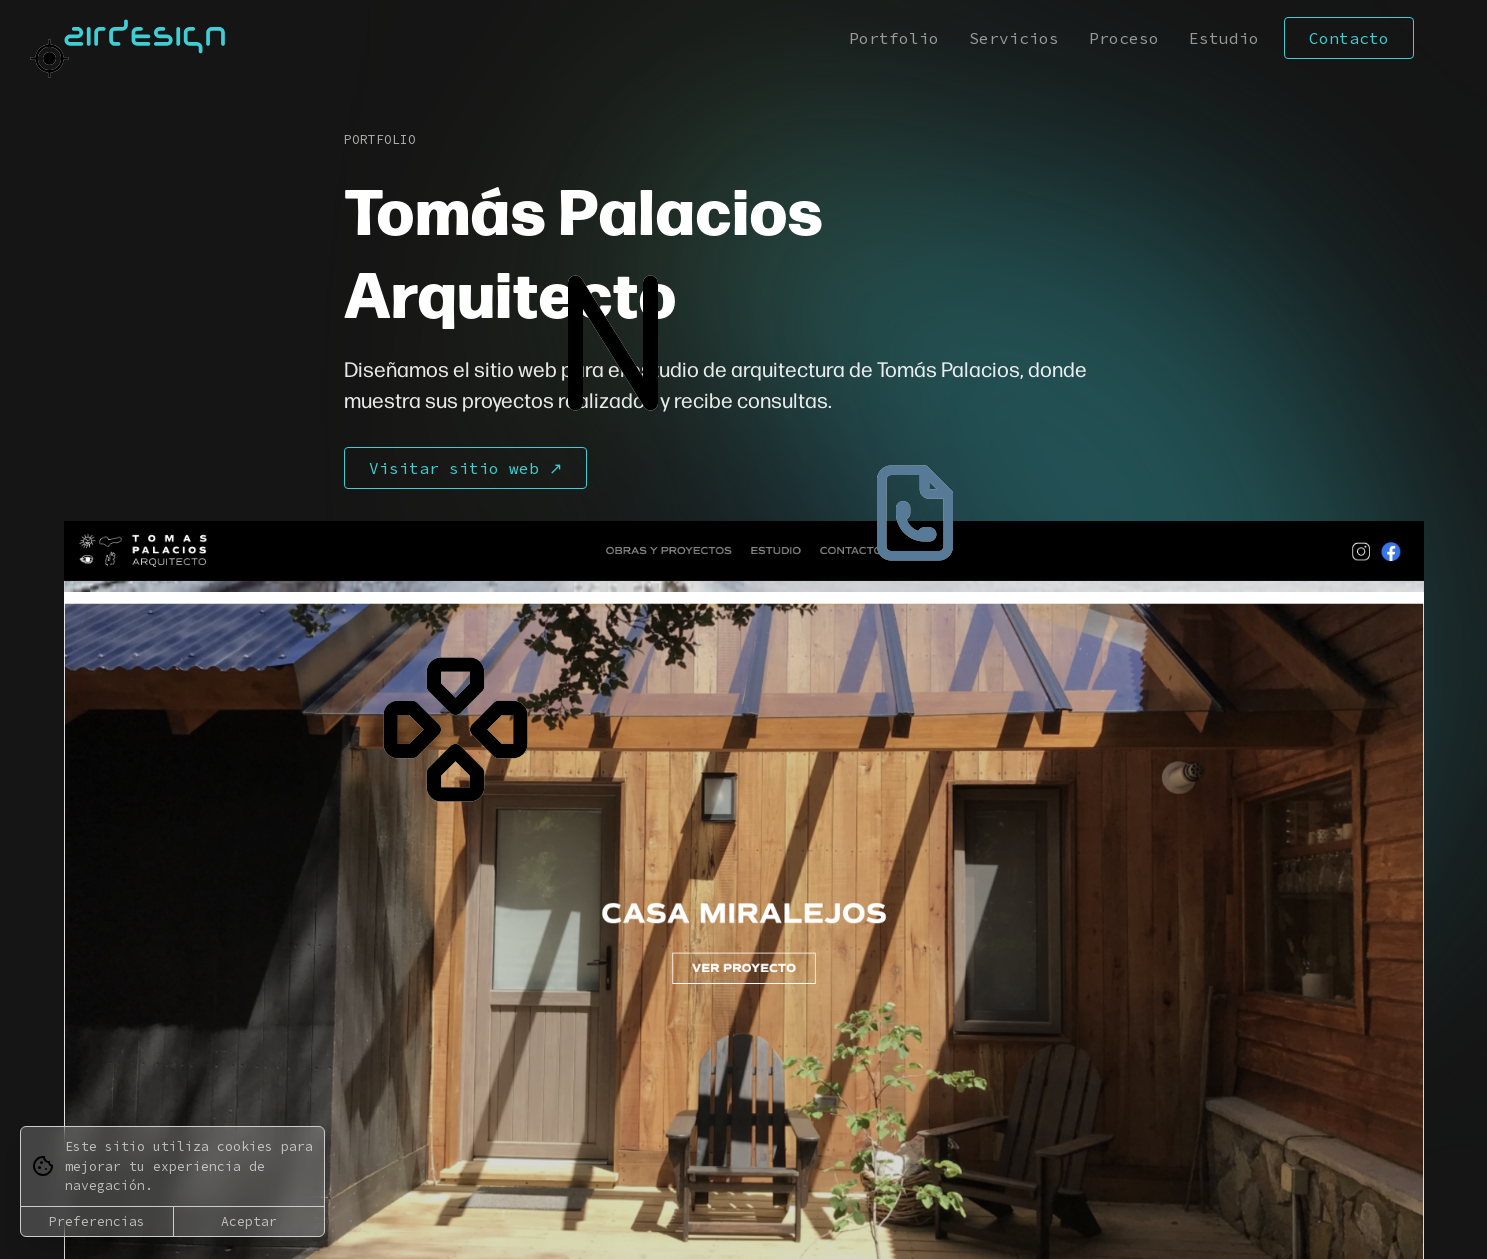 This screenshot has height=1259, width=1487. What do you see at coordinates (49, 58) in the screenshot?
I see `lock onto current GPS location` at bounding box center [49, 58].